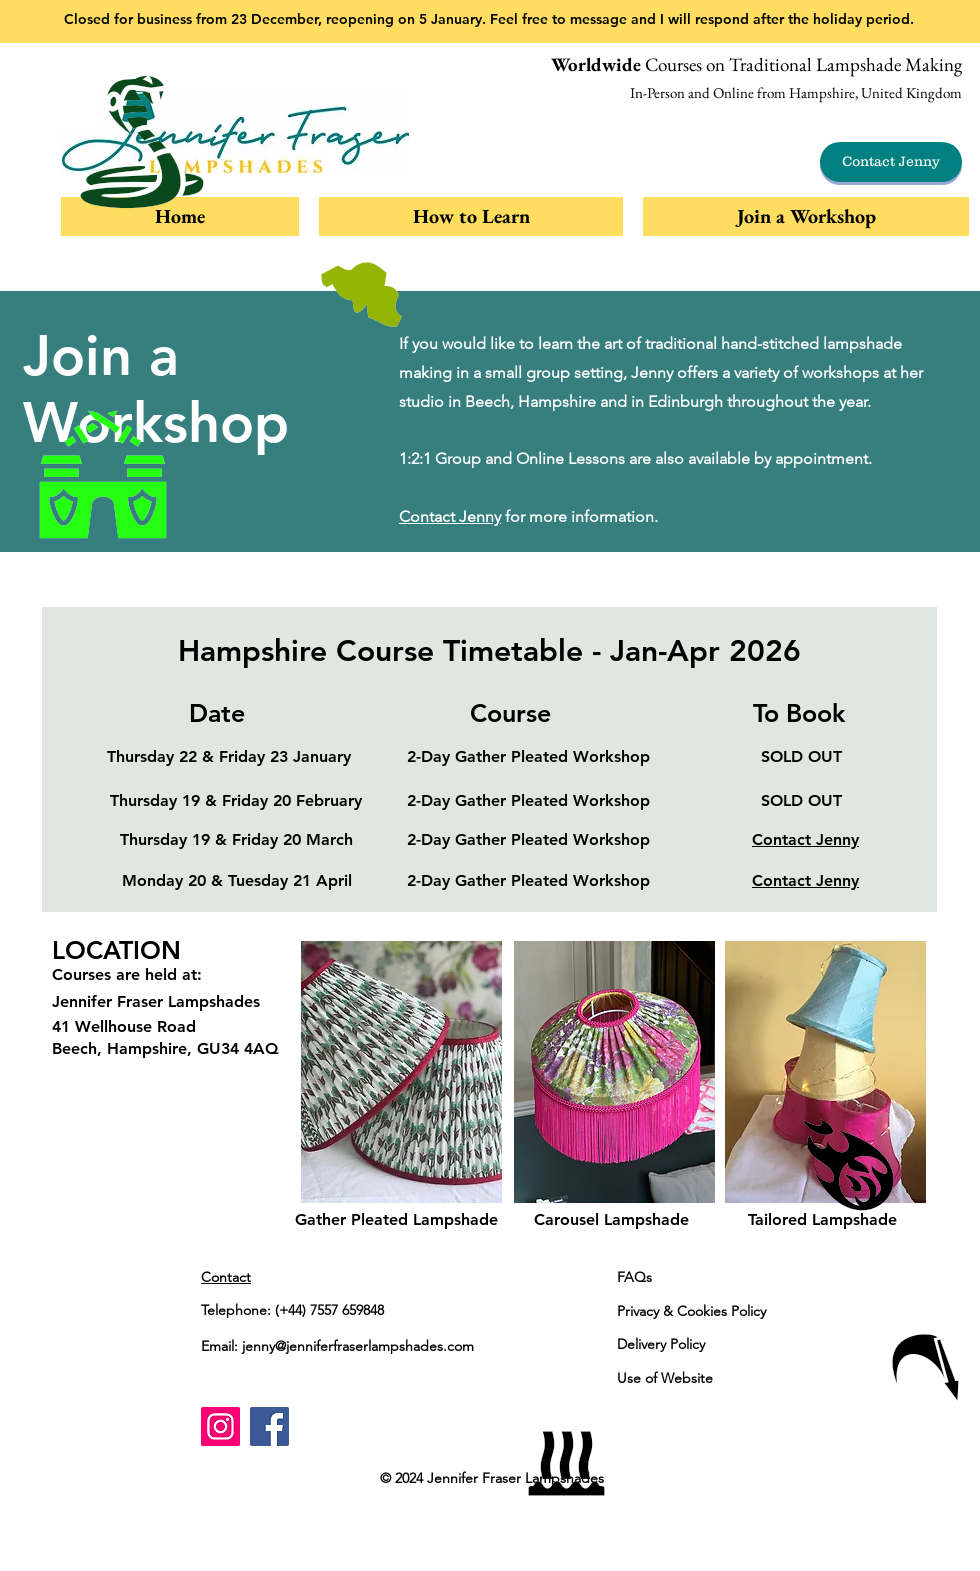 This screenshot has height=1571, width=980. What do you see at coordinates (103, 475) in the screenshot?
I see `access military or troop buildings` at bounding box center [103, 475].